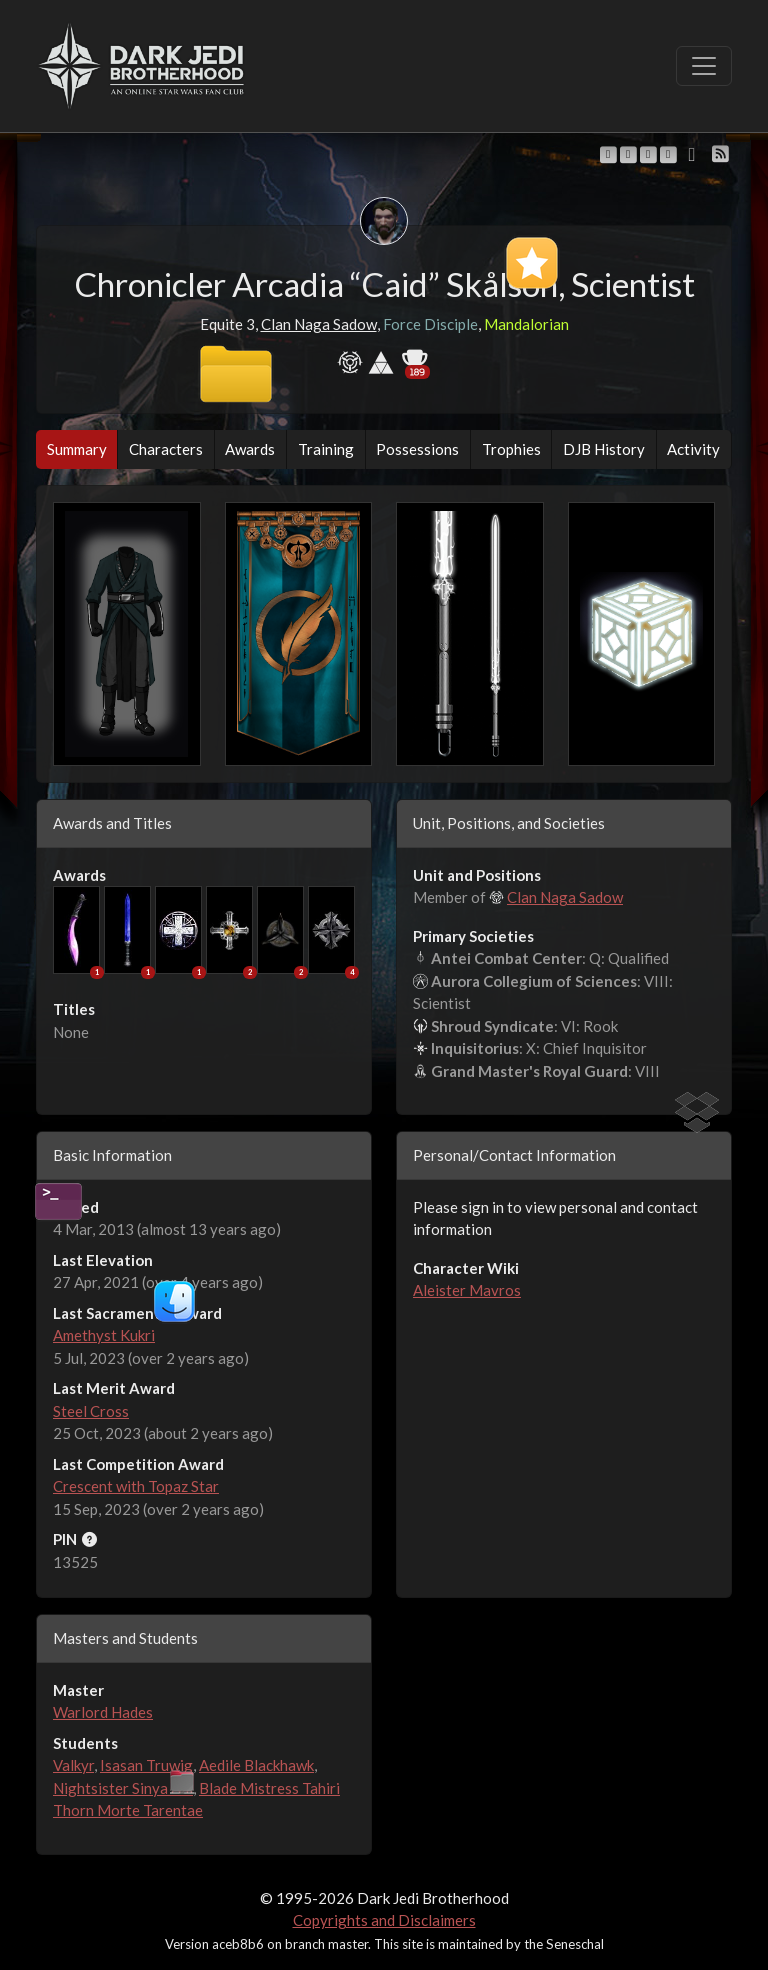 This screenshot has height=1970, width=768. Describe the element at coordinates (236, 374) in the screenshot. I see `open folder containing files or documents` at that location.